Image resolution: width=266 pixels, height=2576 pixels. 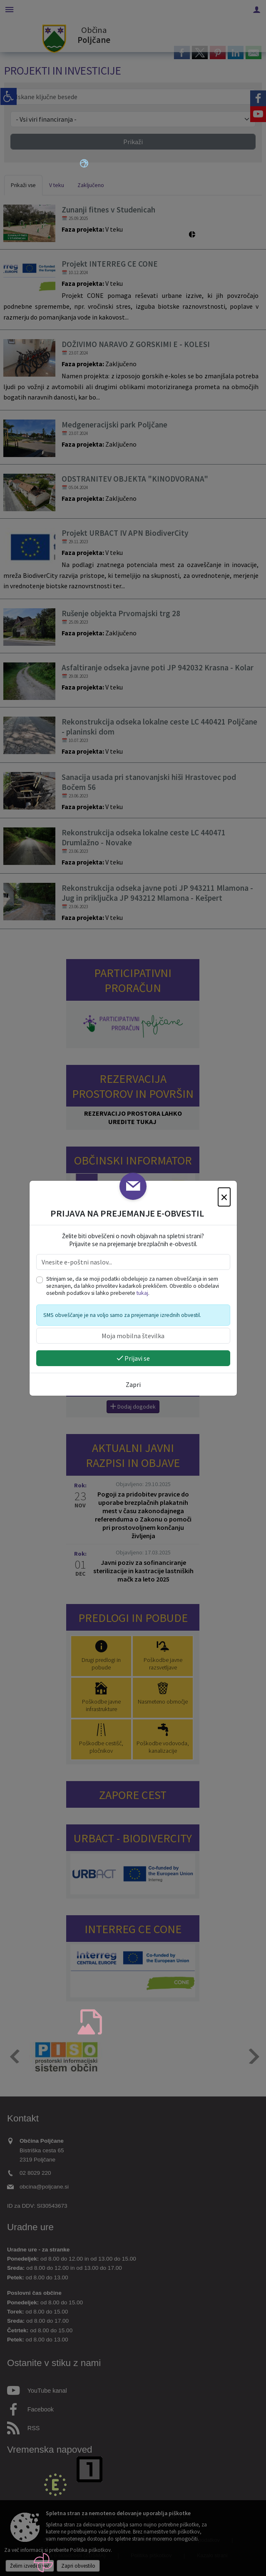 What do you see at coordinates (84, 163) in the screenshot?
I see `access games or entertainment features` at bounding box center [84, 163].